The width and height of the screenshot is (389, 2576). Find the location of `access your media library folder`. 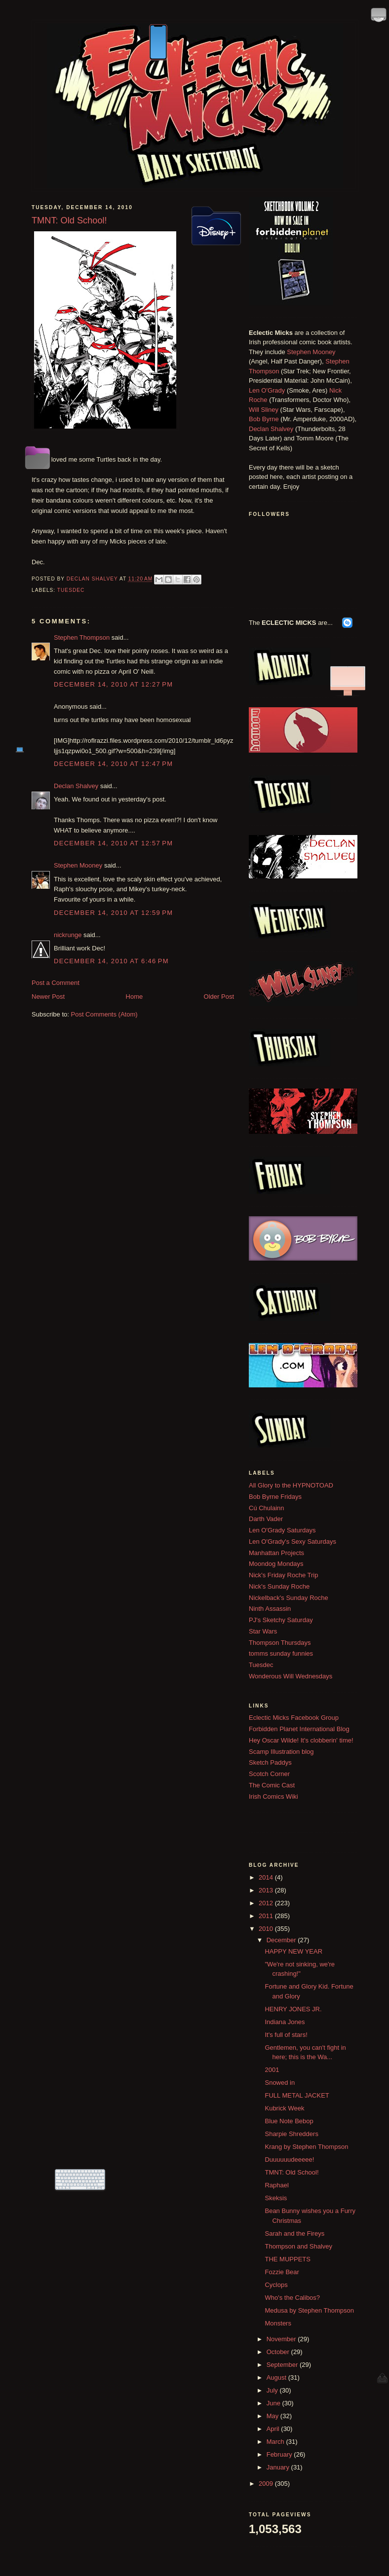

access your media library folder is located at coordinates (103, 246).